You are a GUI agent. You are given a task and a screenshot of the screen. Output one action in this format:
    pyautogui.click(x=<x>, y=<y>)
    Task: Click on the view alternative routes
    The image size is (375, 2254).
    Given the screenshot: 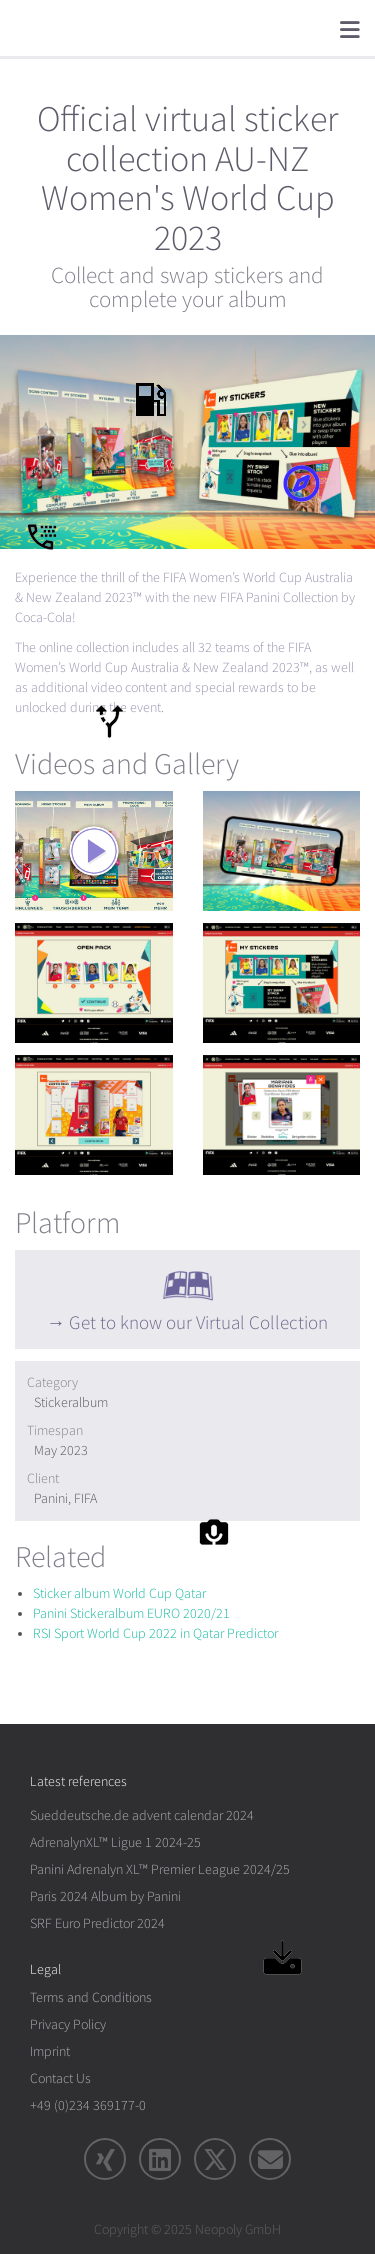 What is the action you would take?
    pyautogui.click(x=109, y=721)
    